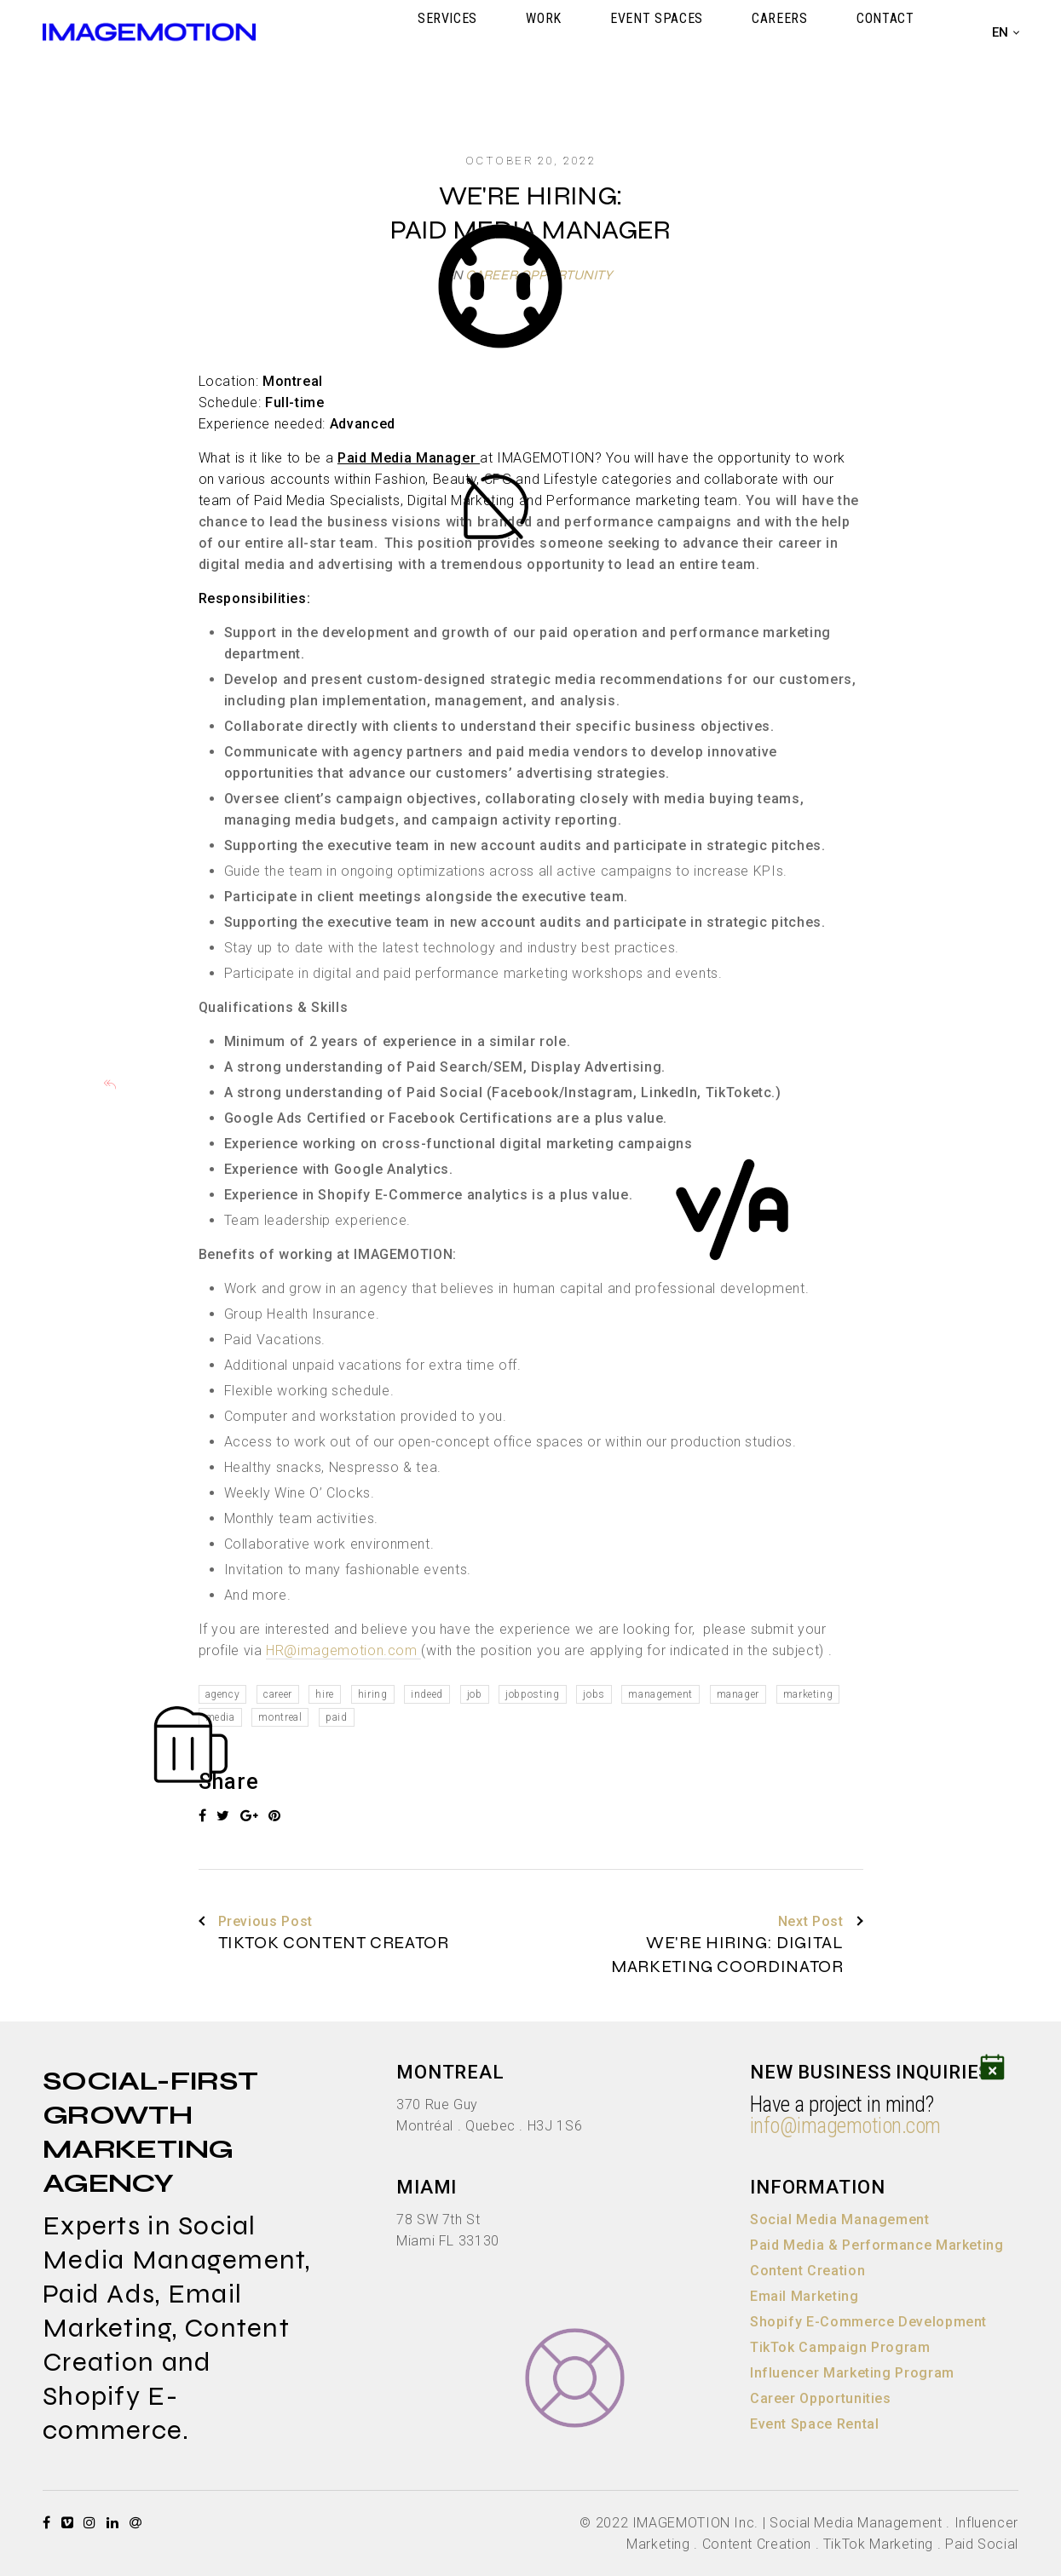 The width and height of the screenshot is (1061, 2576). What do you see at coordinates (574, 2378) in the screenshot?
I see `access help or support` at bounding box center [574, 2378].